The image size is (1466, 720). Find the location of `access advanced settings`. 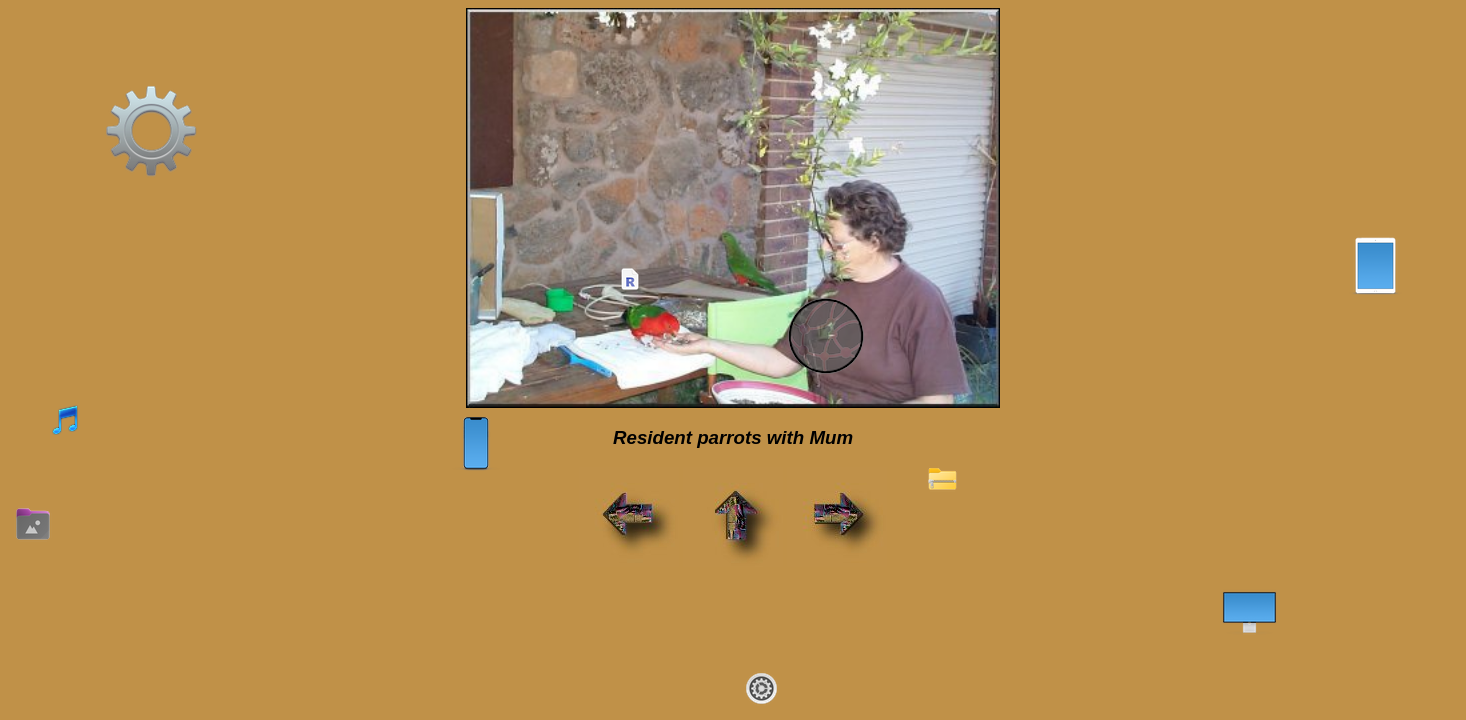

access advanced settings is located at coordinates (151, 131).